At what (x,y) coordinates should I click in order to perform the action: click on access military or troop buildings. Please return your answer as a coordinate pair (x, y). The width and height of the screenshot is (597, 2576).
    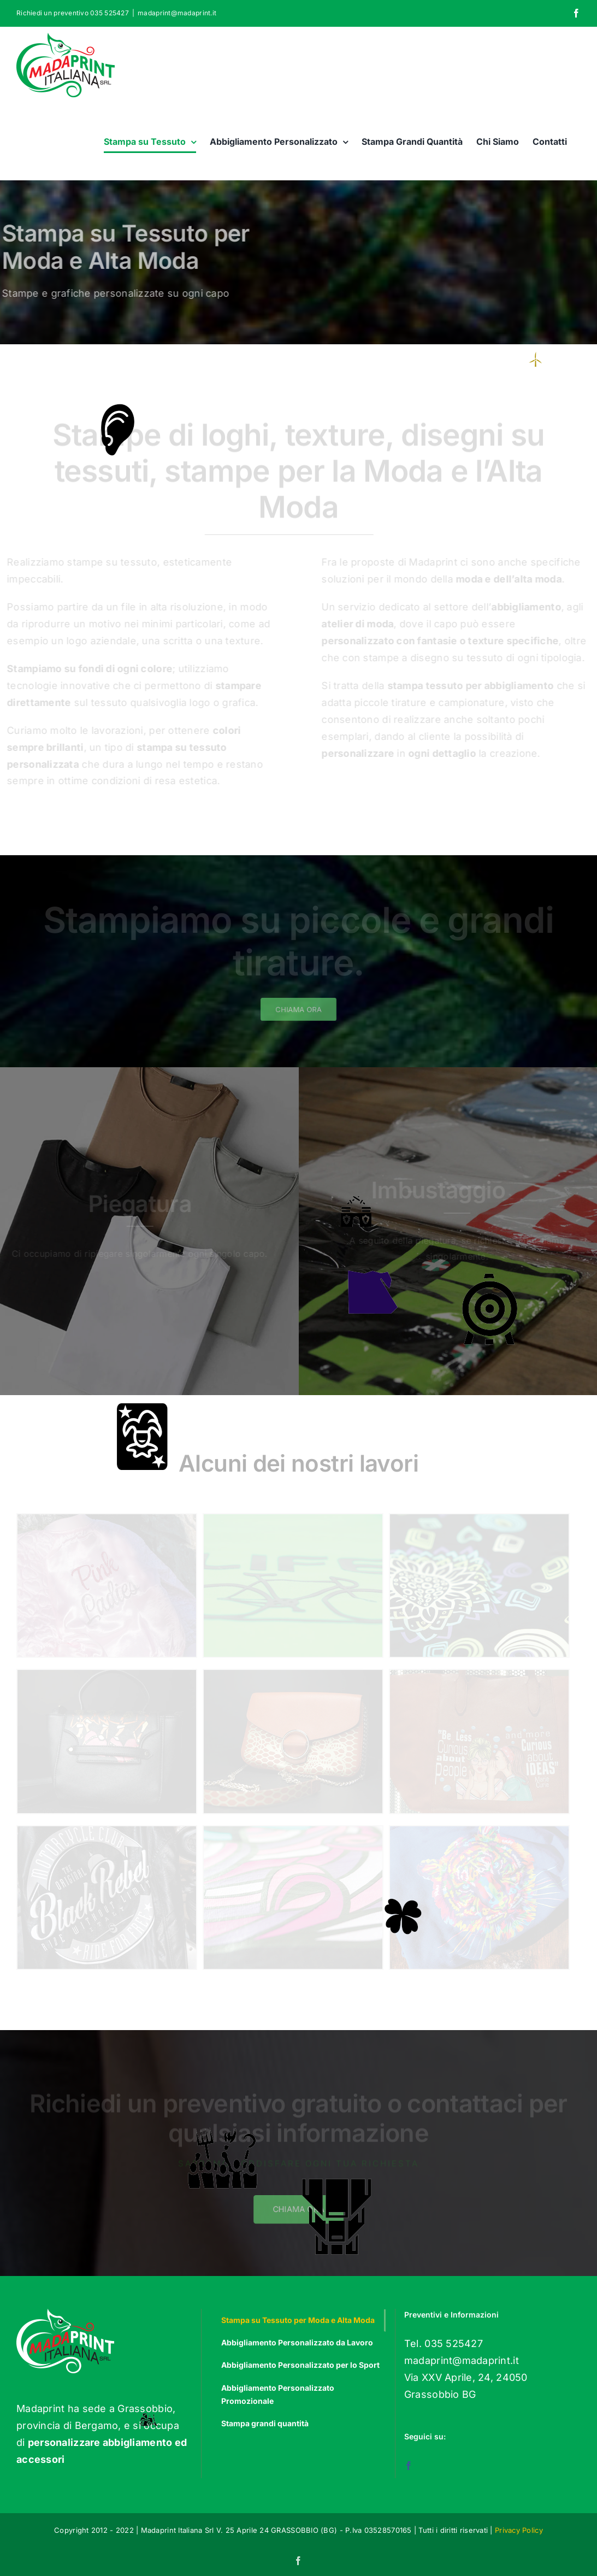
    Looking at the image, I should click on (356, 1211).